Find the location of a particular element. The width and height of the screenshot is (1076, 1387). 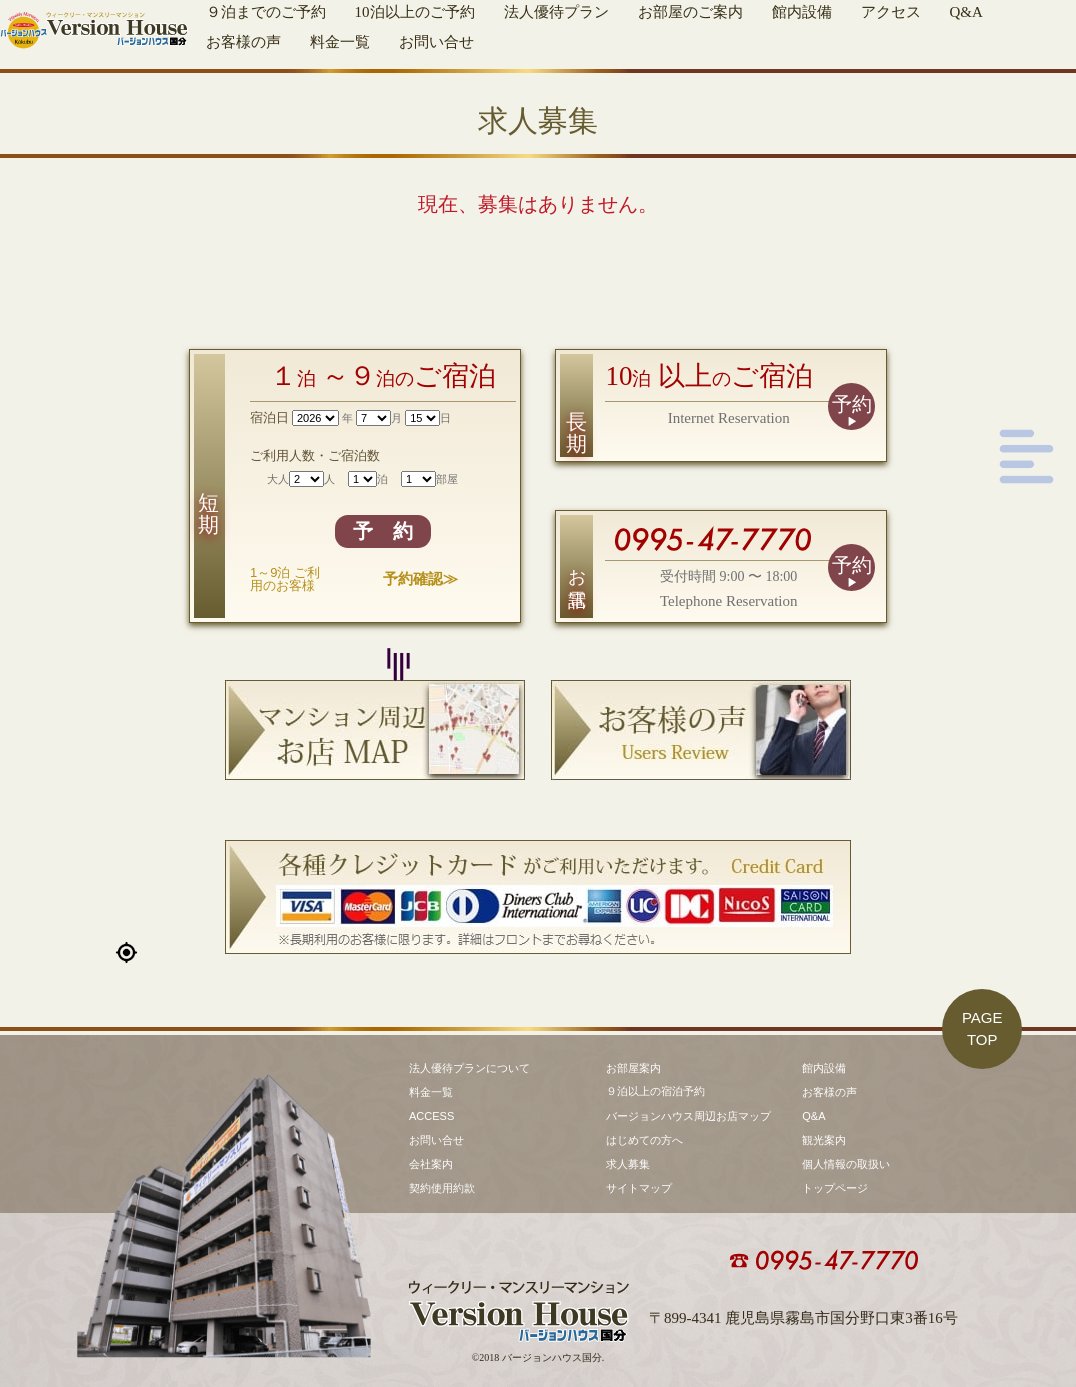

view current location is located at coordinates (126, 952).